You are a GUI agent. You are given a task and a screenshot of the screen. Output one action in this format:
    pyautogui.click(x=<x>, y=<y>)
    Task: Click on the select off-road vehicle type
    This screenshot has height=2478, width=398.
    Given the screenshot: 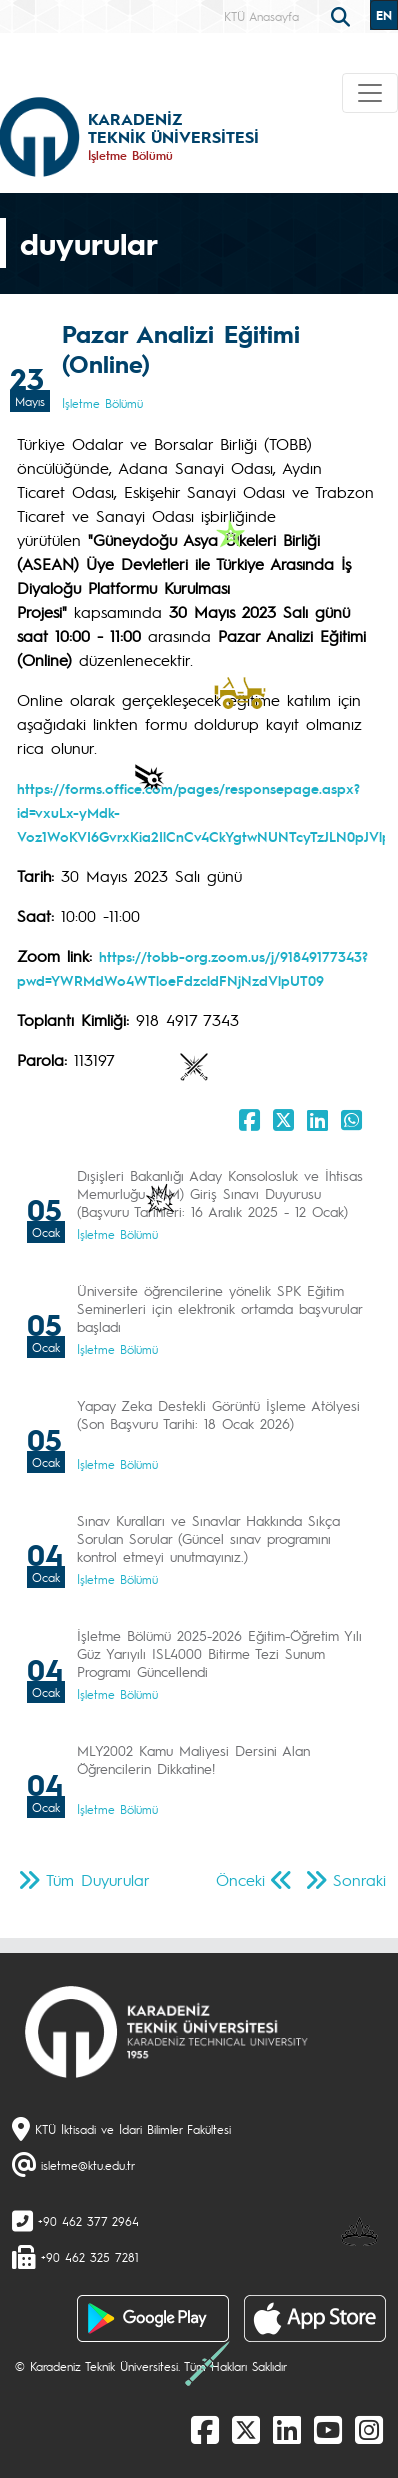 What is the action you would take?
    pyautogui.click(x=240, y=693)
    